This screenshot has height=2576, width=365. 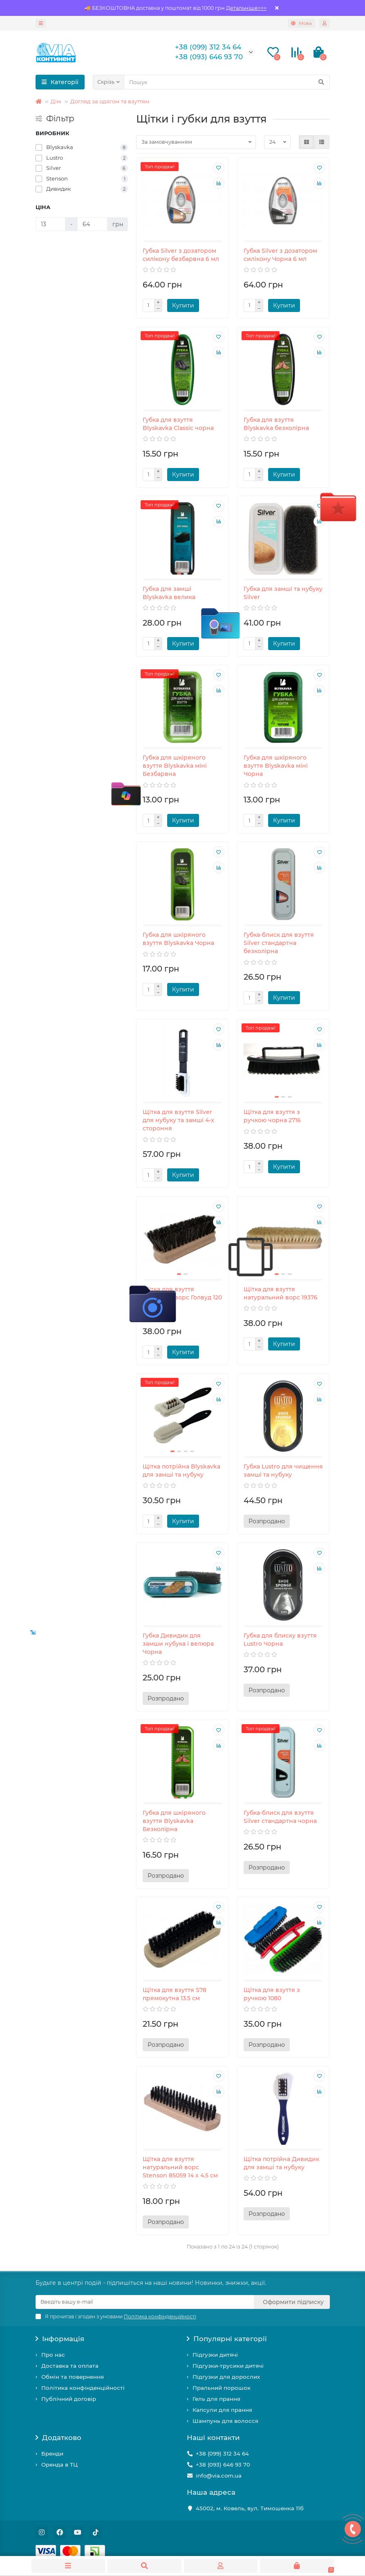 What do you see at coordinates (33, 1633) in the screenshot?
I see `open folder containing Skype files` at bounding box center [33, 1633].